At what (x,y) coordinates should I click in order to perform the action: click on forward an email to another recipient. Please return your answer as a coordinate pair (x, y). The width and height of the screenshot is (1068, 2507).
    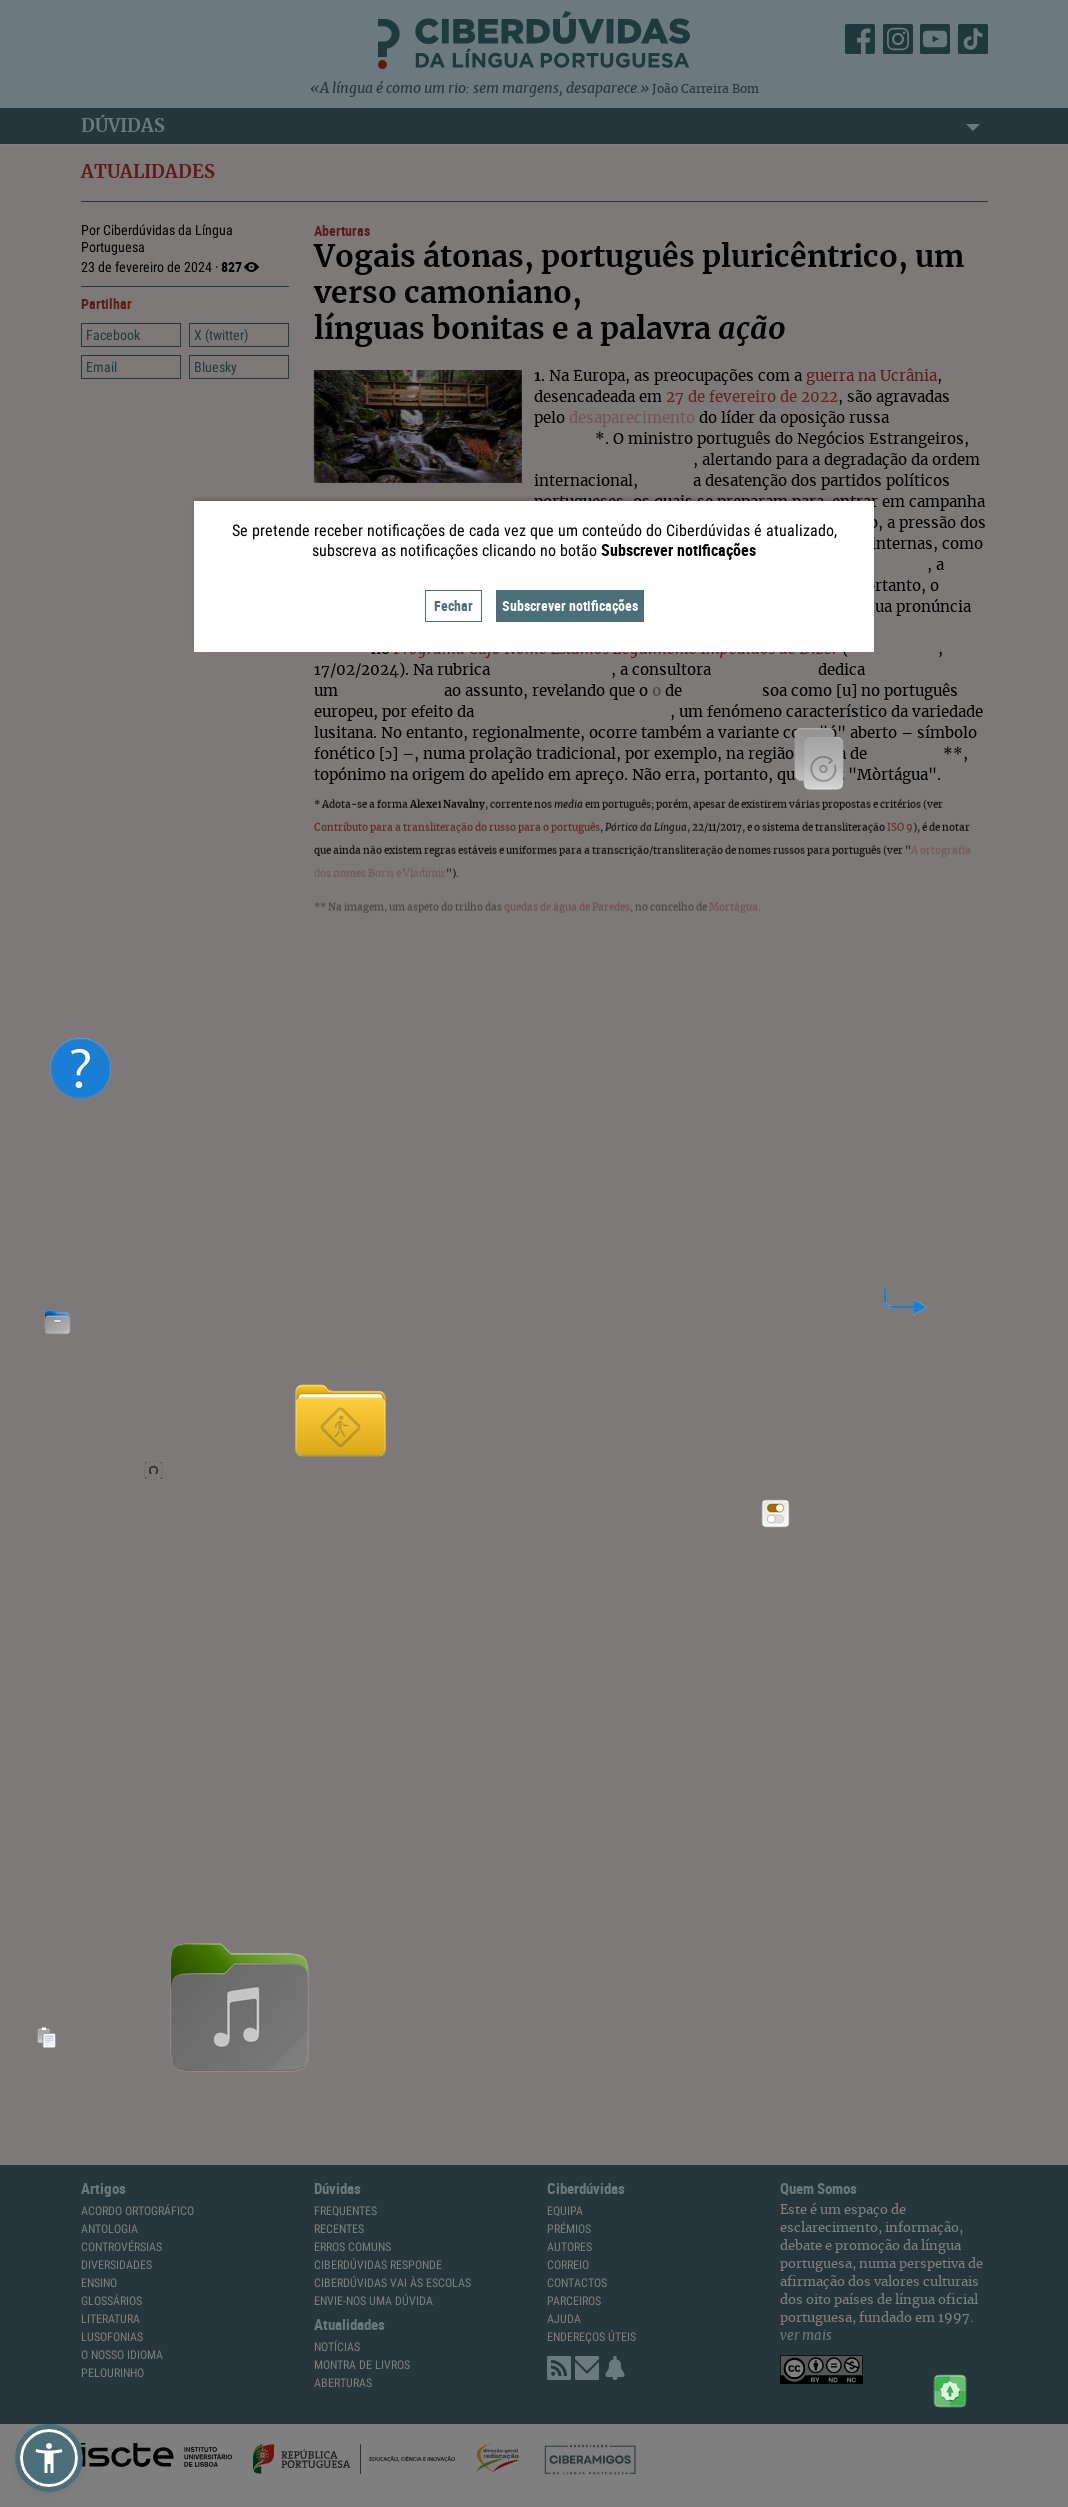
    Looking at the image, I should click on (906, 1298).